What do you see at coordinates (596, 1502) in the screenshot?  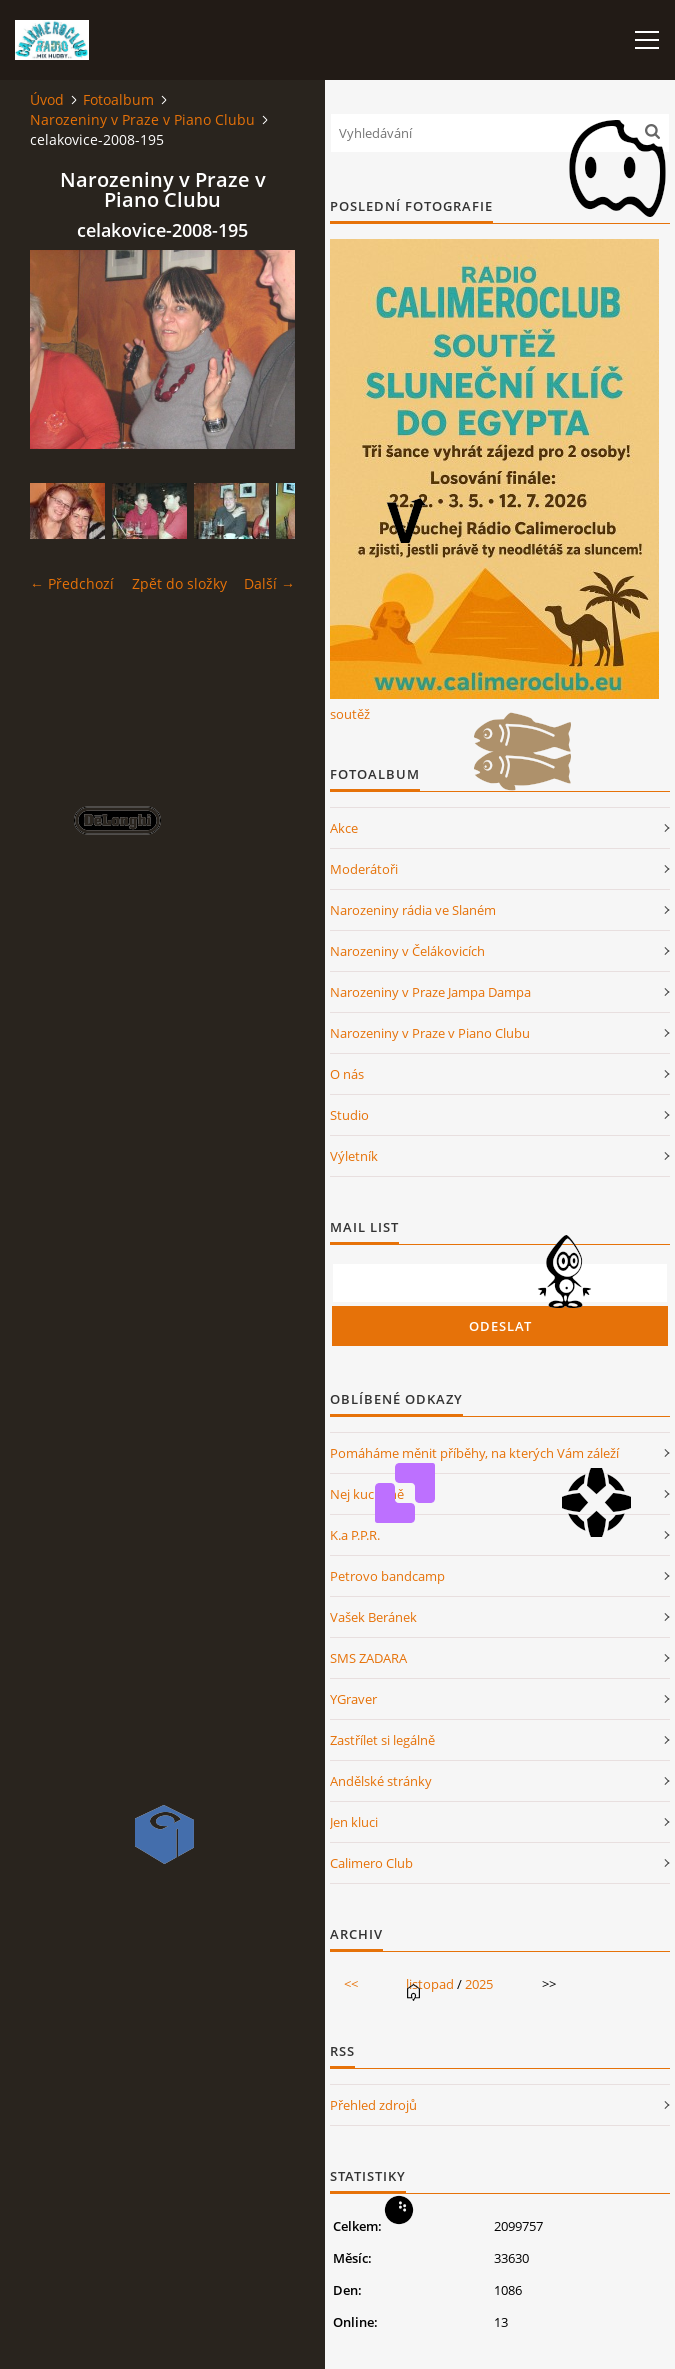 I see `visit the IGN gaming news and reviews website` at bounding box center [596, 1502].